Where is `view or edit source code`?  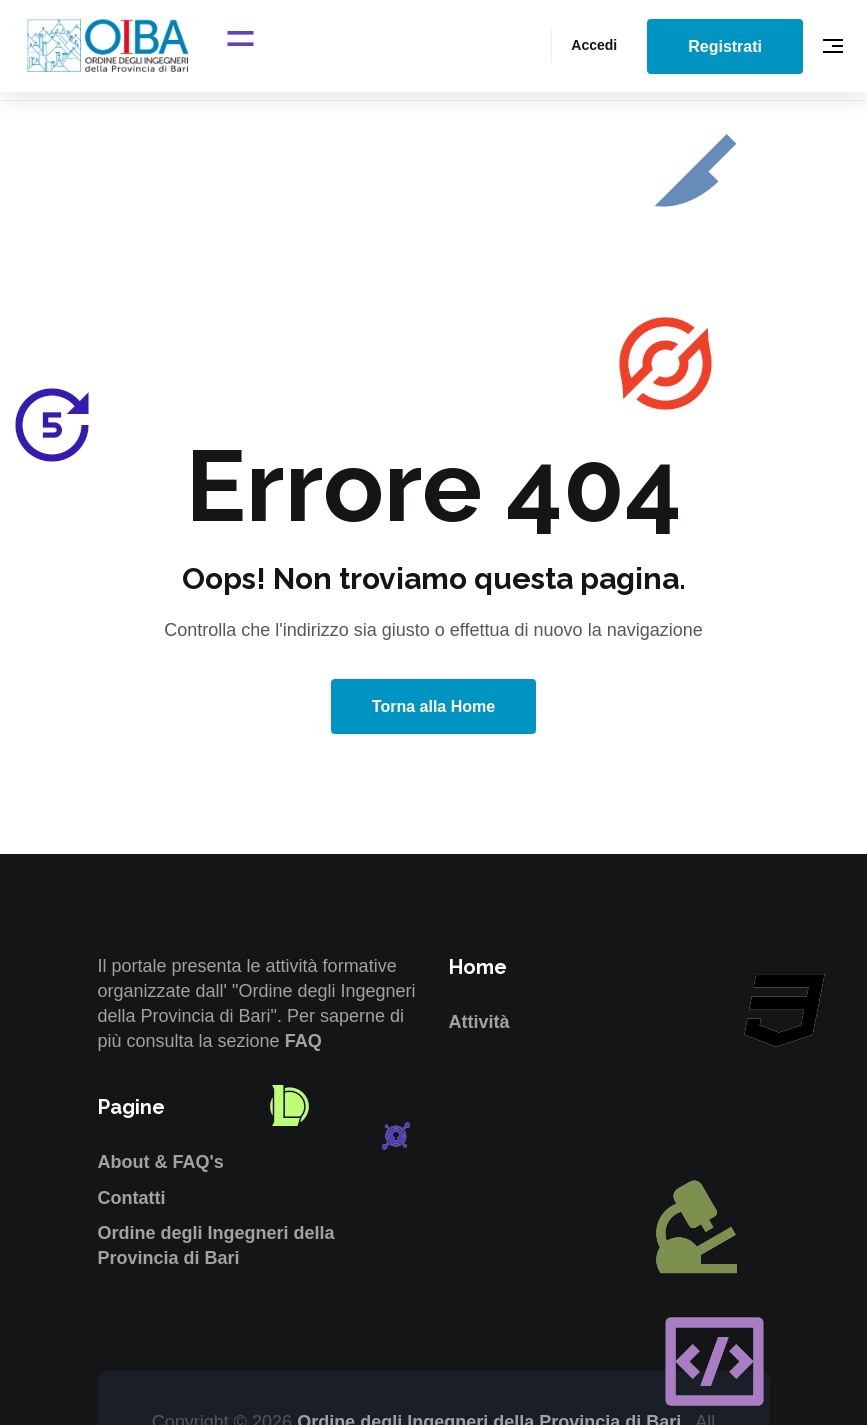
view or edit source code is located at coordinates (714, 1361).